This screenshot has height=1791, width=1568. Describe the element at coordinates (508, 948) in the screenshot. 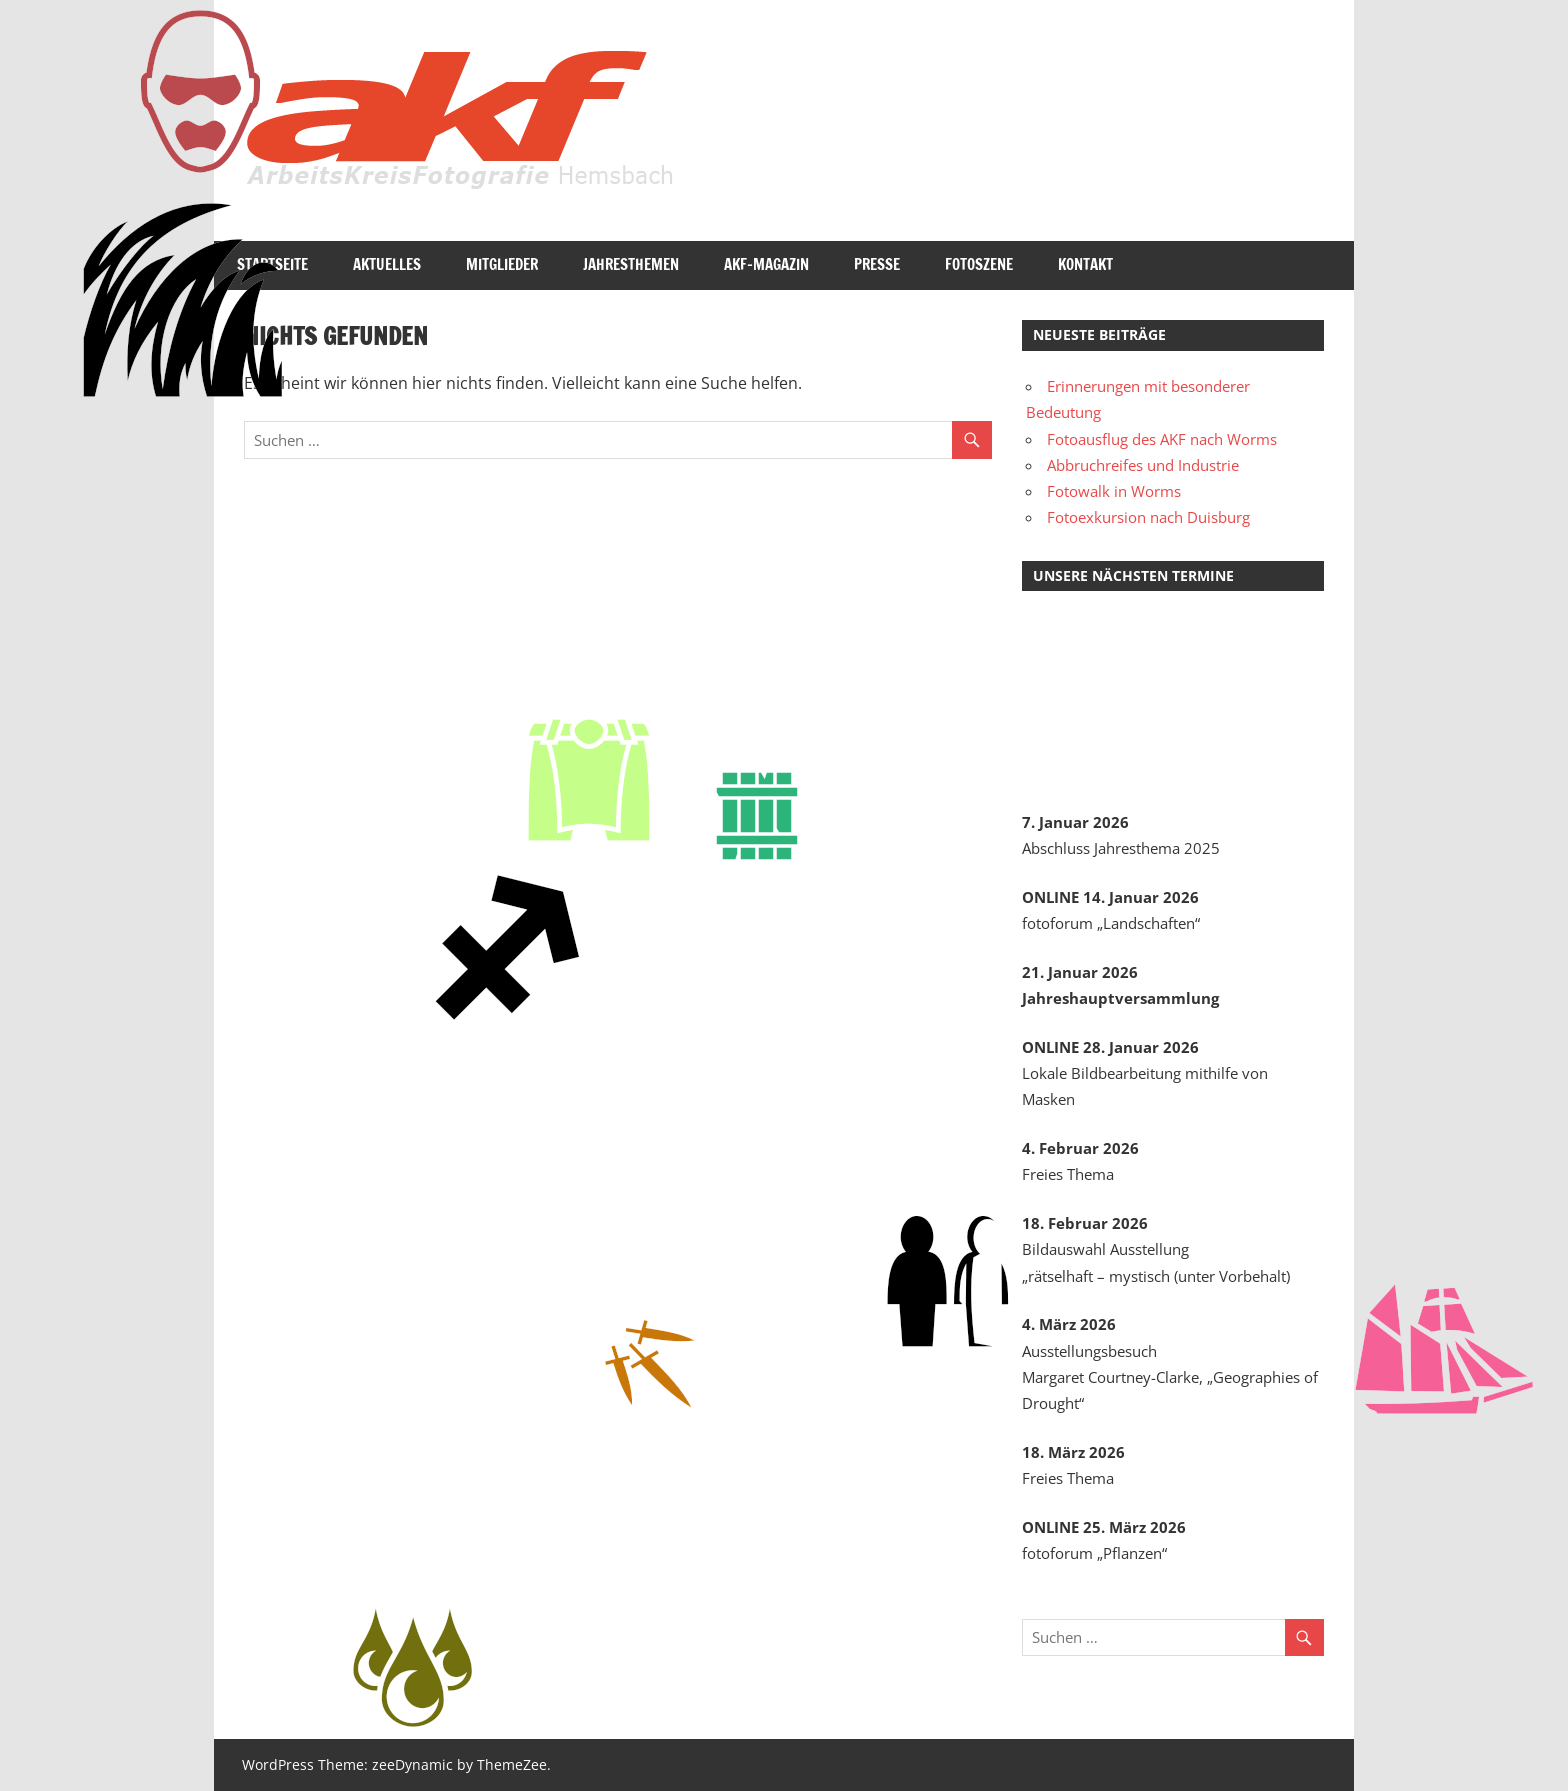

I see `view sagittarius zodiac sign` at that location.